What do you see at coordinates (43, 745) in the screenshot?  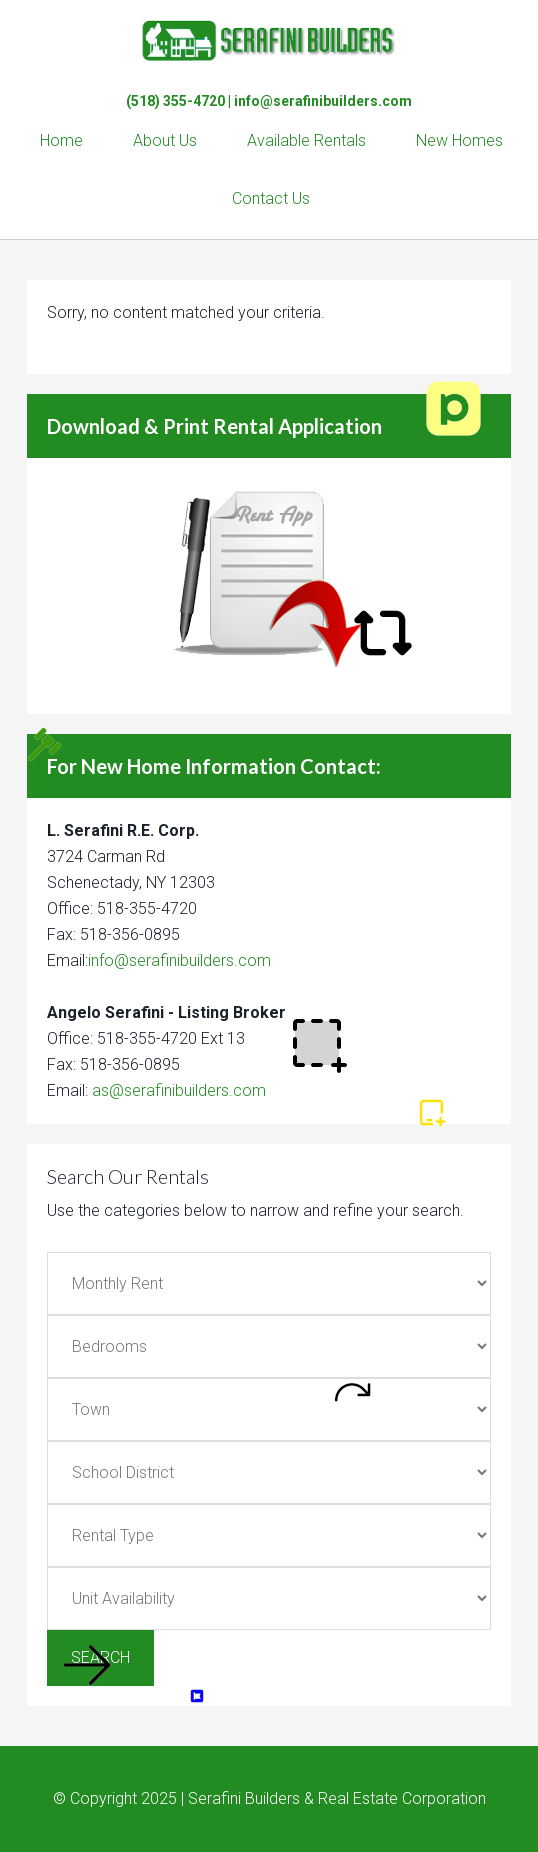 I see `access legal or court-related information` at bounding box center [43, 745].